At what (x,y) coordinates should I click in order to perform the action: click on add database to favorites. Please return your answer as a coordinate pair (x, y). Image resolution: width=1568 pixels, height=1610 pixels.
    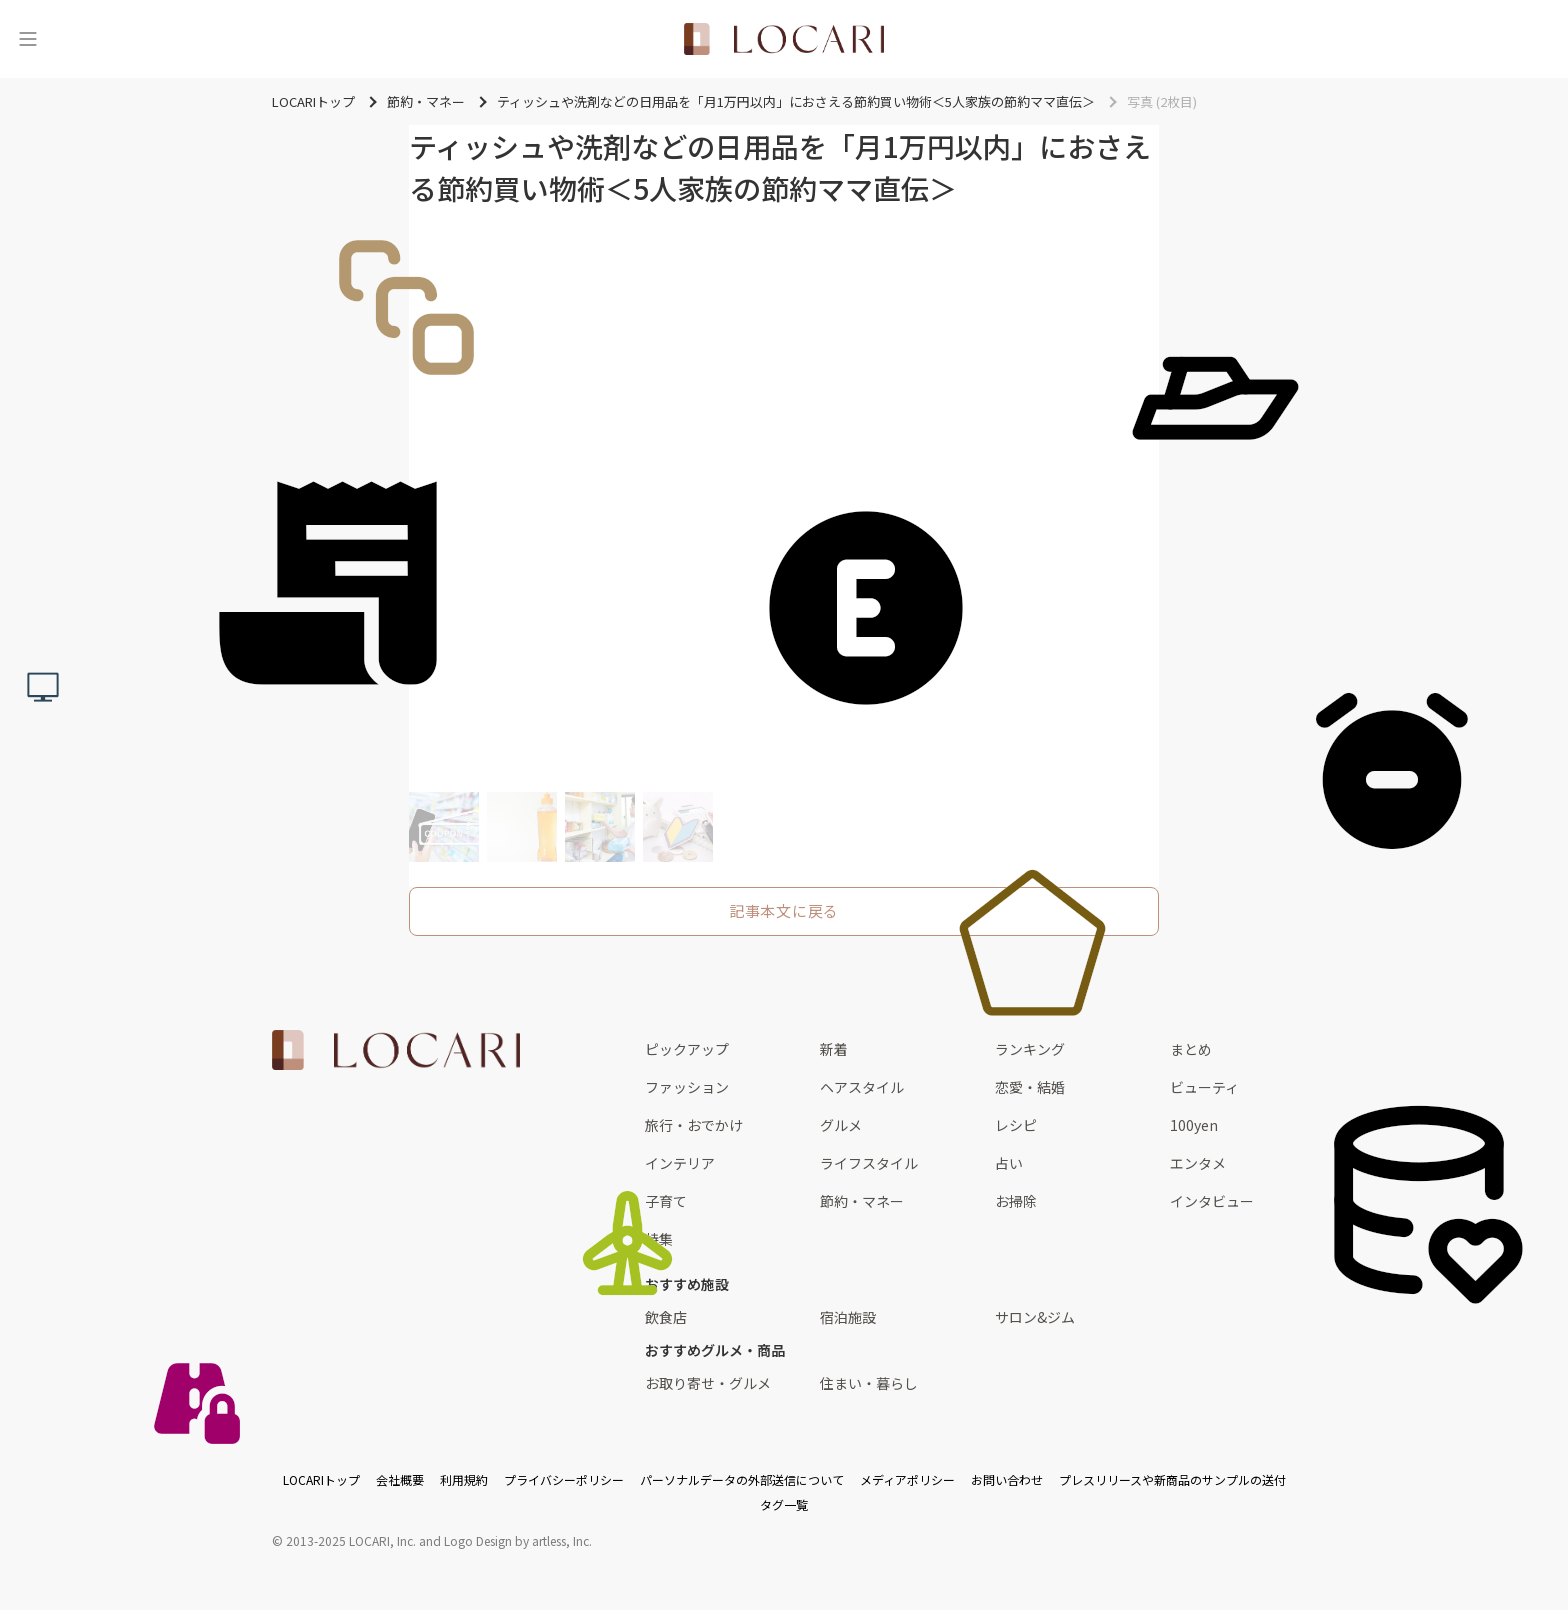
    Looking at the image, I should click on (1419, 1200).